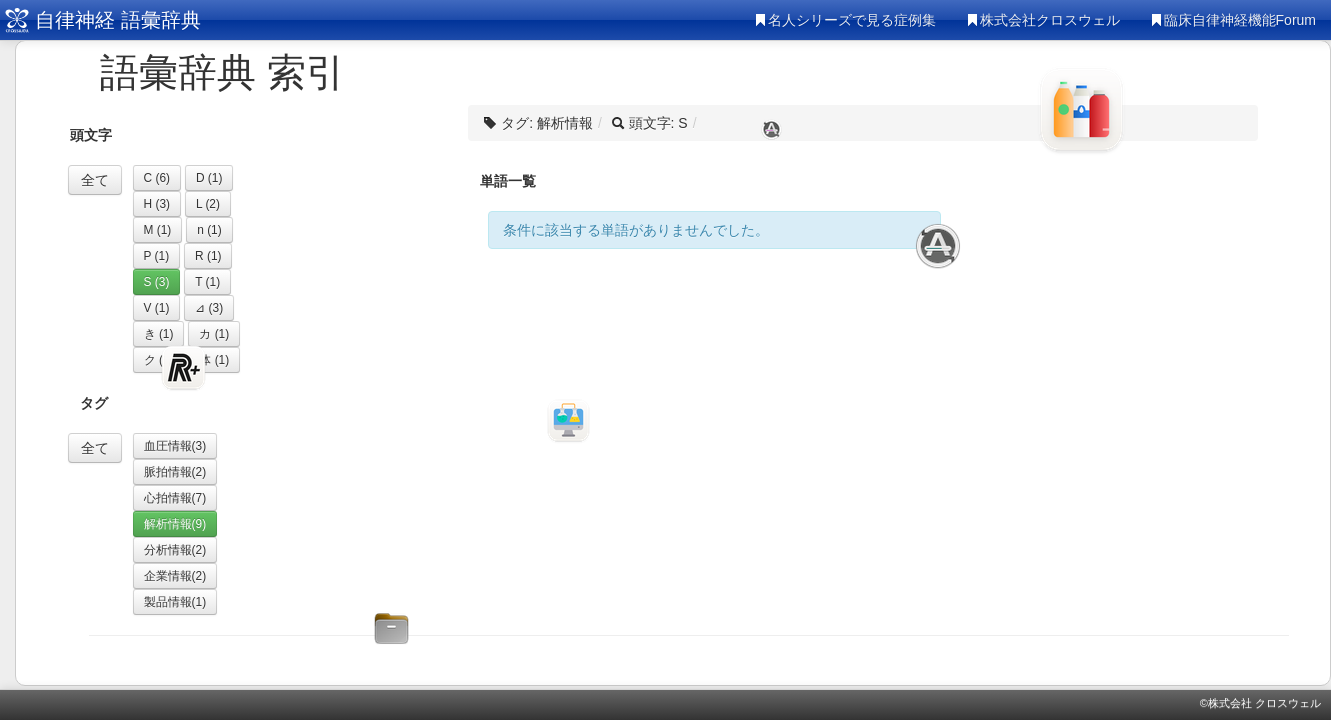 This screenshot has width=1331, height=720. What do you see at coordinates (771, 129) in the screenshot?
I see `check for available software updates` at bounding box center [771, 129].